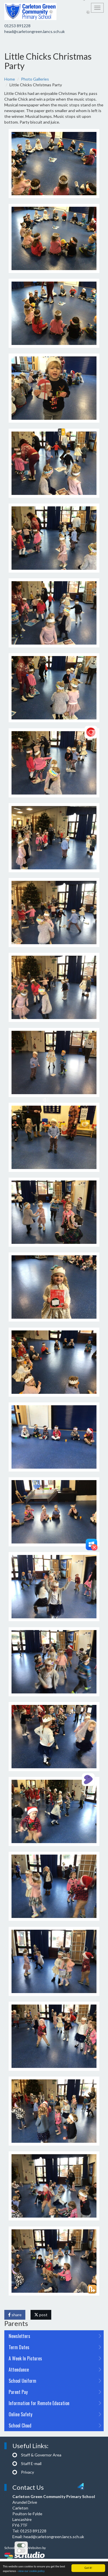 The width and height of the screenshot is (108, 2576). Describe the element at coordinates (91, 1544) in the screenshot. I see `uninstall windows applications running through wine` at that location.